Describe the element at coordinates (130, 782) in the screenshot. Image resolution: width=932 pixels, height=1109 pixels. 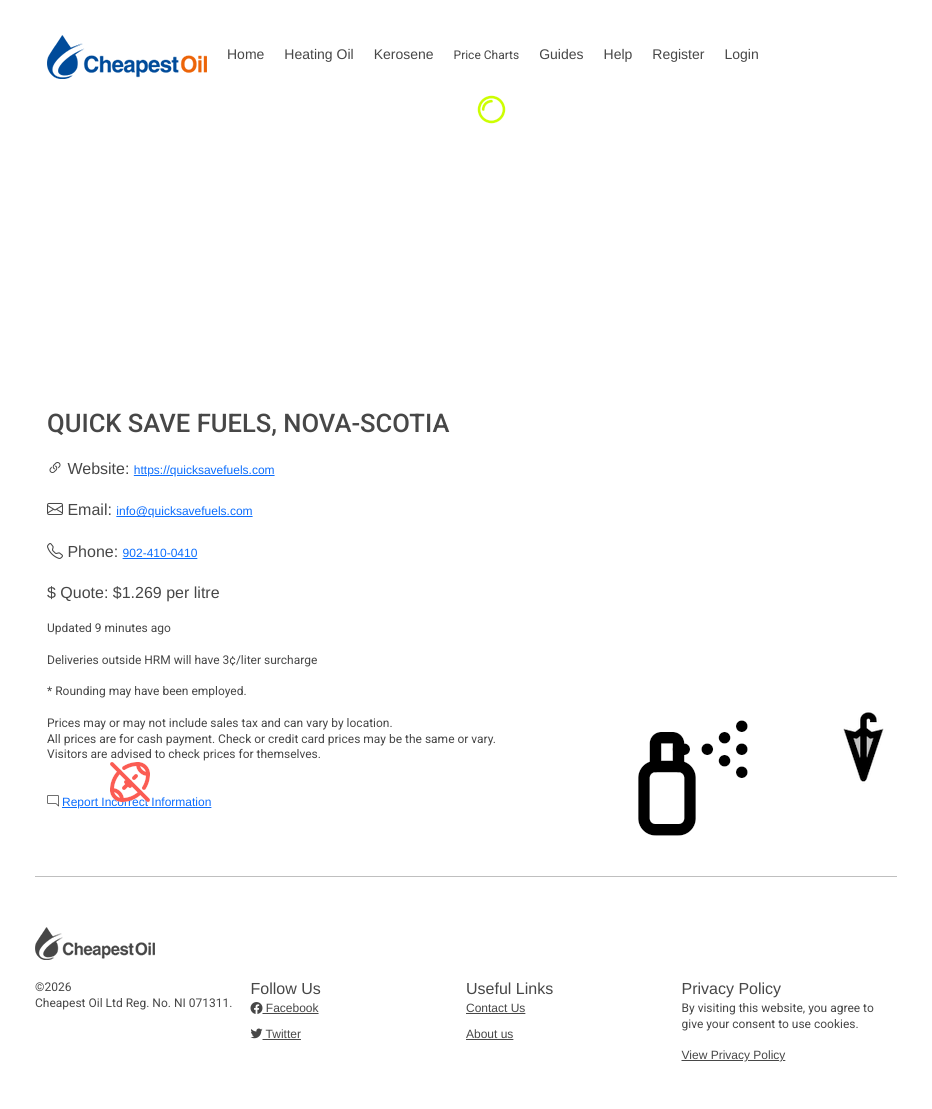
I see `disable football notifications` at that location.